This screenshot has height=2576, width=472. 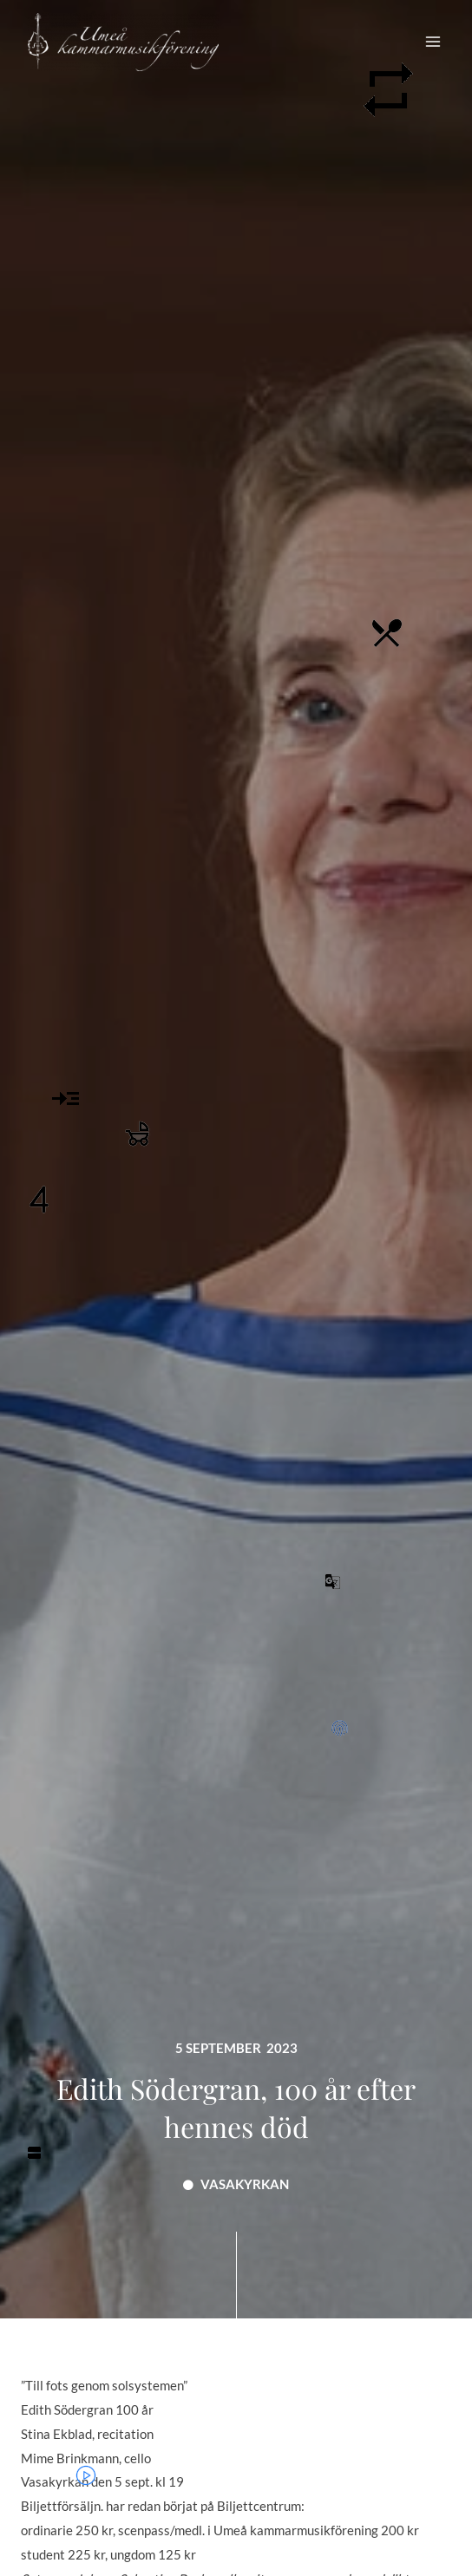 I want to click on authenticate with biometric fingerprint, so click(x=339, y=1728).